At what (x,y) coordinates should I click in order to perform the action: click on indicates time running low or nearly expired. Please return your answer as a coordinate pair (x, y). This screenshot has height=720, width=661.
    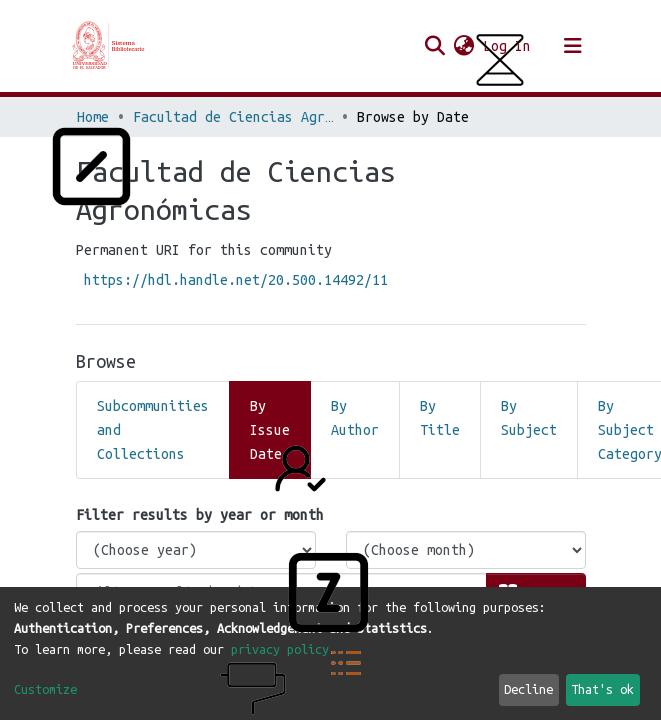
    Looking at the image, I should click on (500, 60).